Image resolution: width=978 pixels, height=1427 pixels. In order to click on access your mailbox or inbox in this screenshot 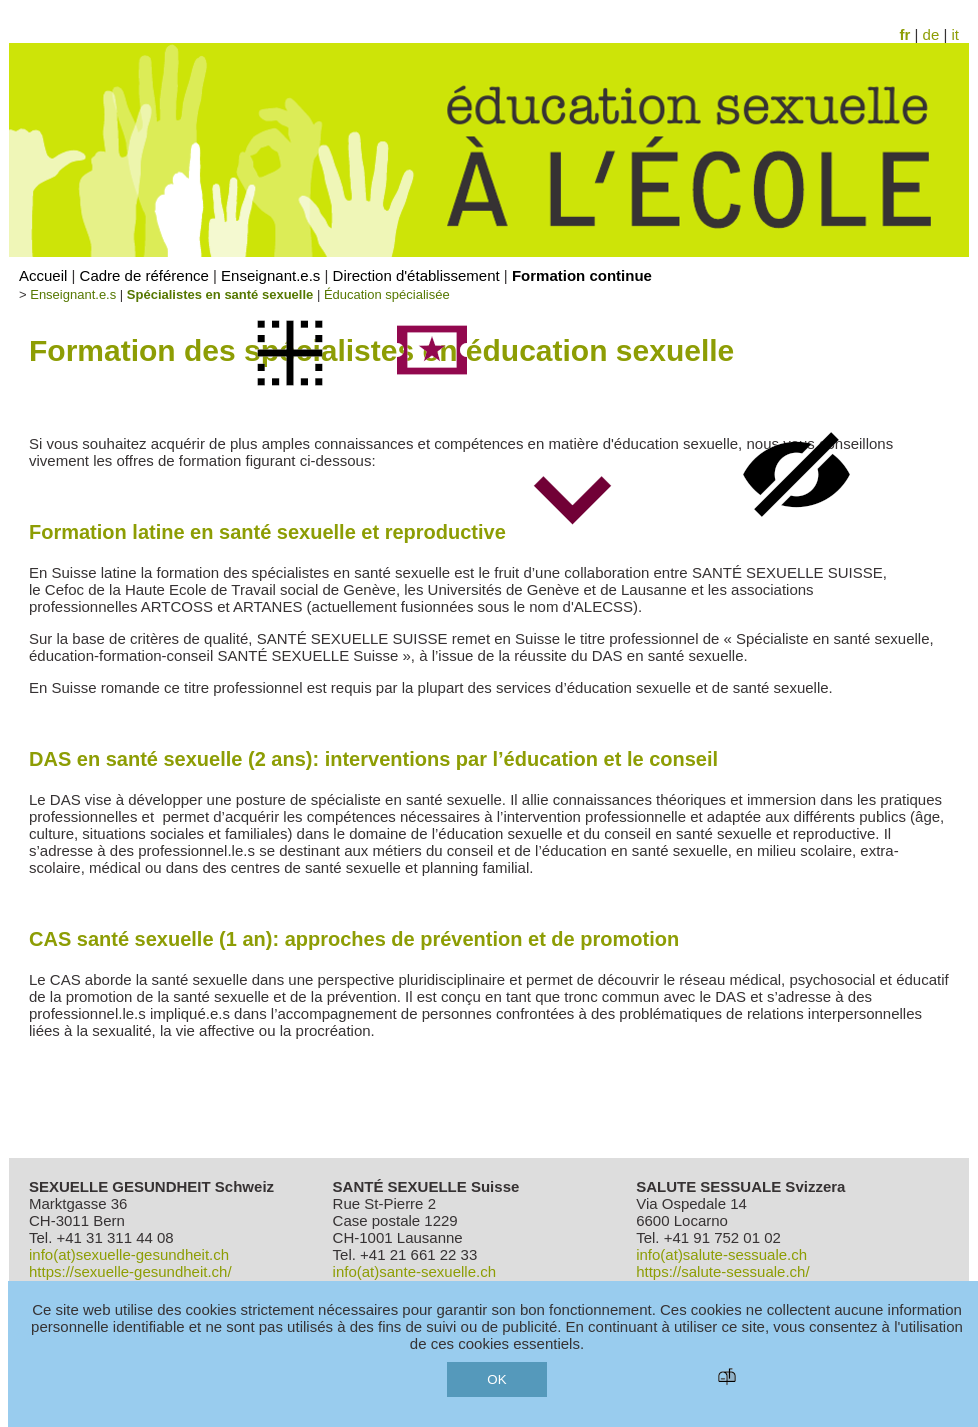, I will do `click(727, 1377)`.